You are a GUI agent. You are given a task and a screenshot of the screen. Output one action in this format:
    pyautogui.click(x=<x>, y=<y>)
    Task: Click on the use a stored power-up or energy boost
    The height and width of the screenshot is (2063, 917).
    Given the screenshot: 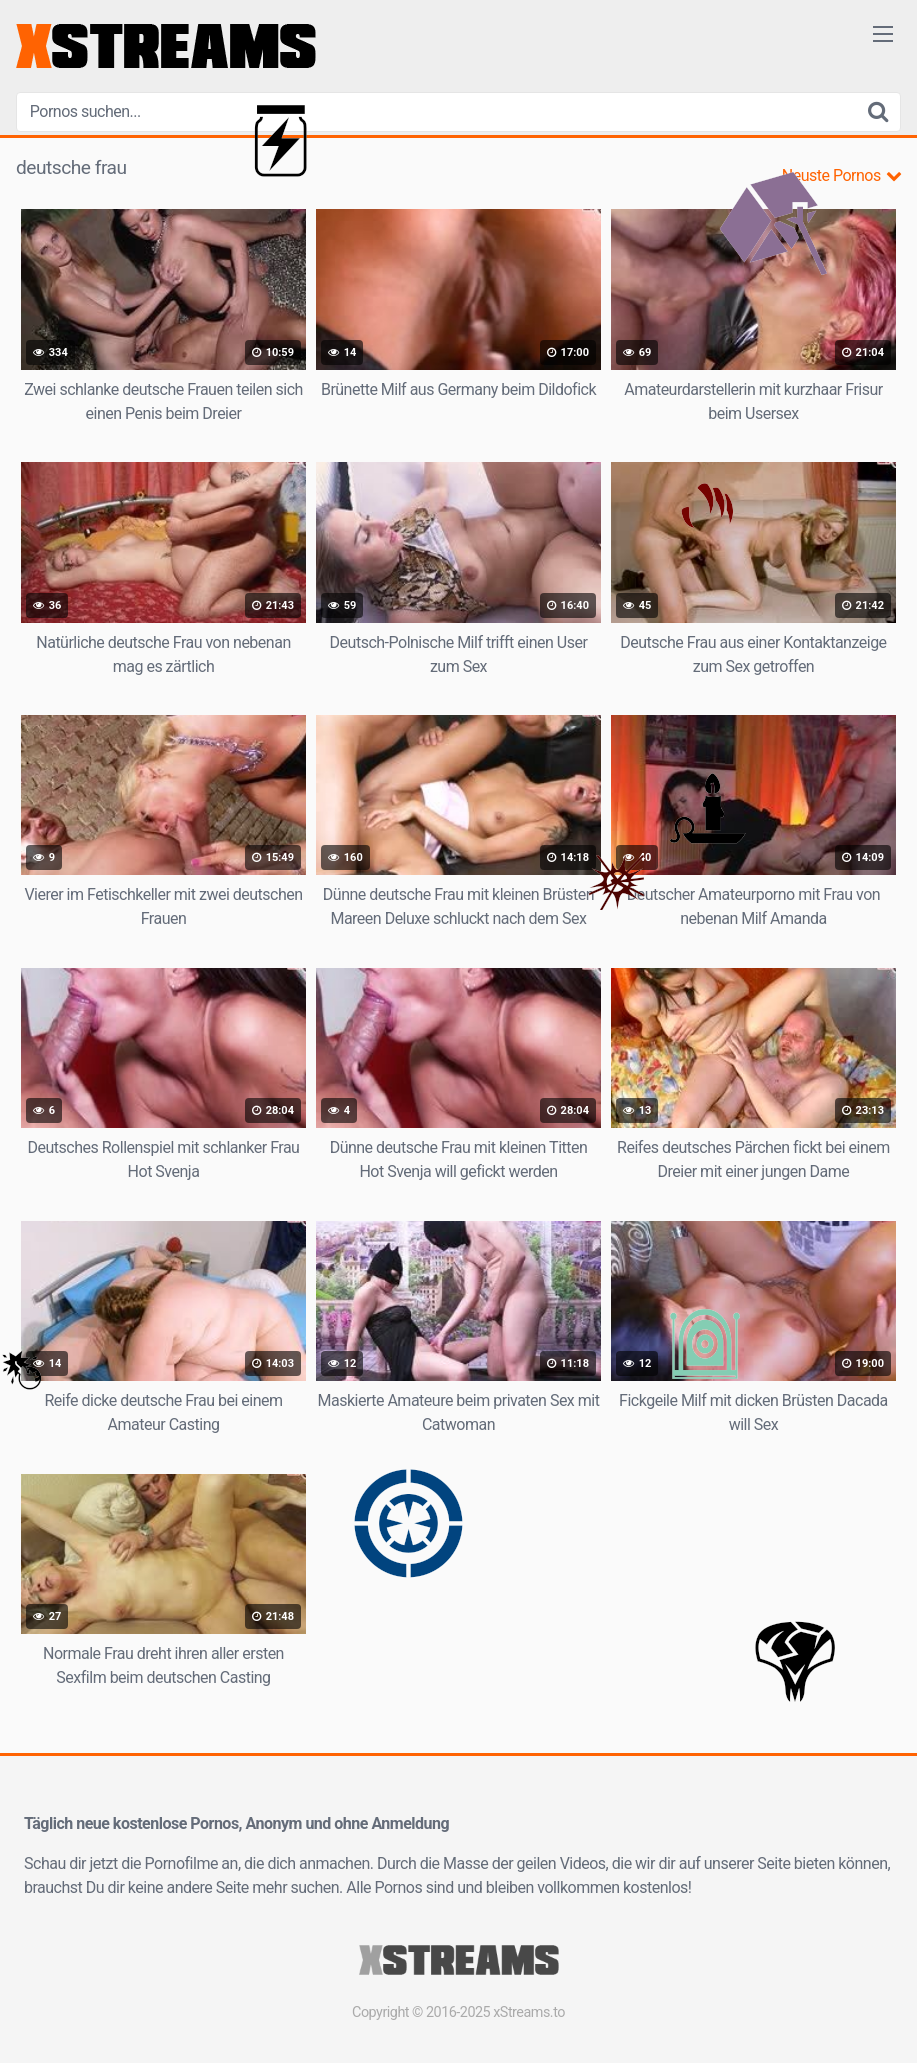 What is the action you would take?
    pyautogui.click(x=280, y=140)
    